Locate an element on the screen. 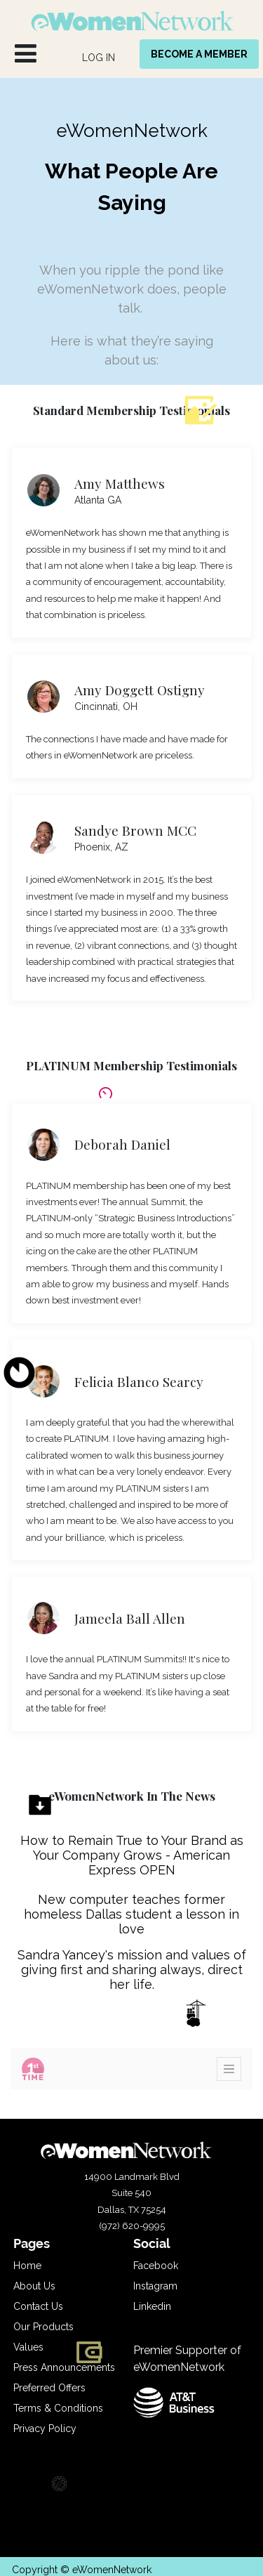 This screenshot has width=263, height=2576. edit or modify an image is located at coordinates (199, 410).